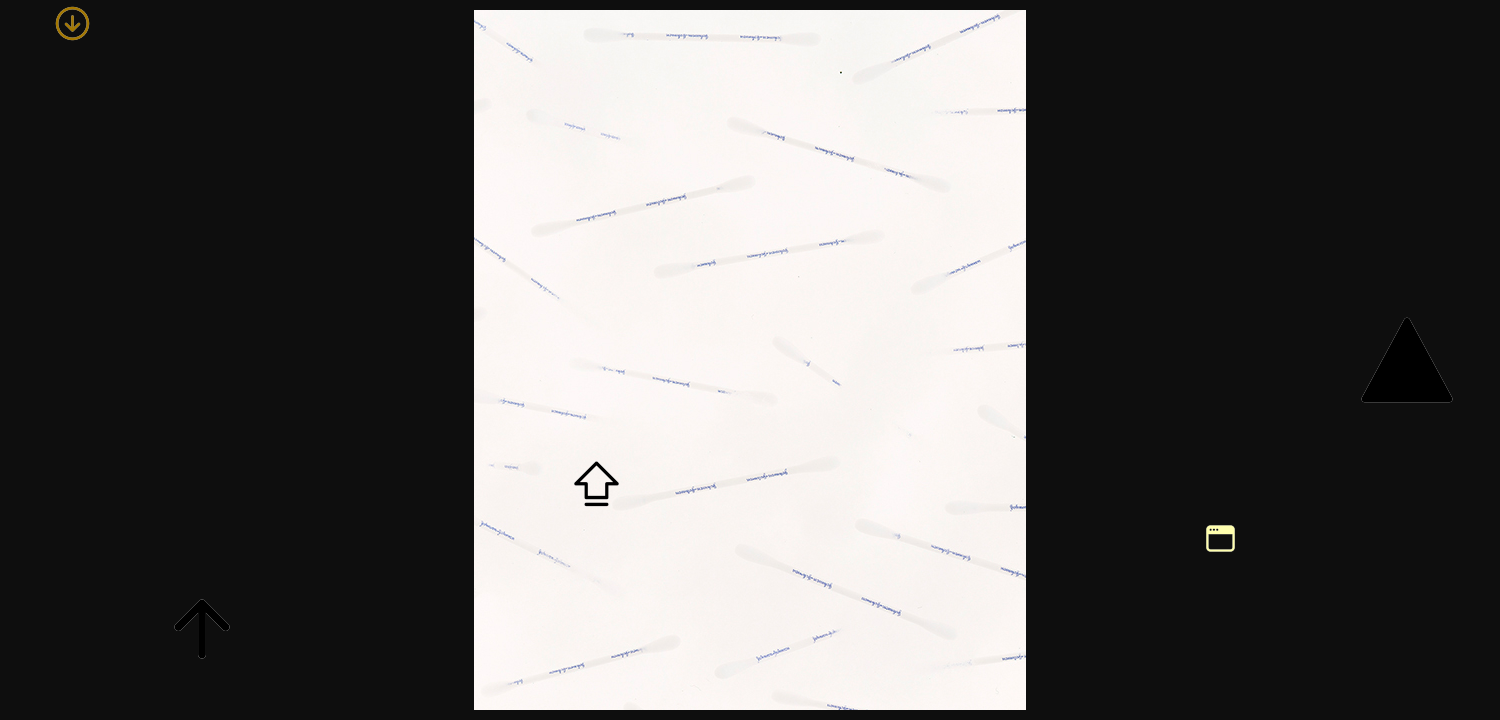 This screenshot has height=720, width=1500. What do you see at coordinates (1407, 360) in the screenshot?
I see `indicates a warning or alert status` at bounding box center [1407, 360].